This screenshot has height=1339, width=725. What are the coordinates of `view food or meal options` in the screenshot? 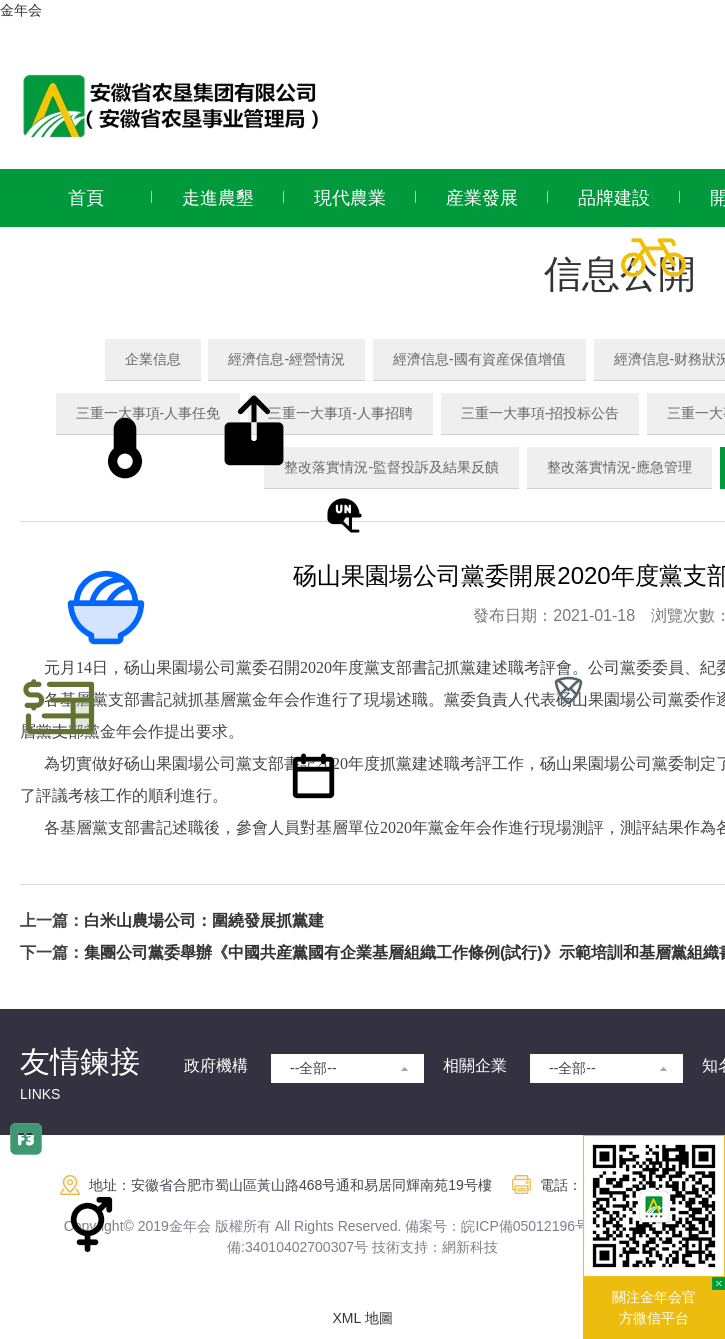 It's located at (106, 609).